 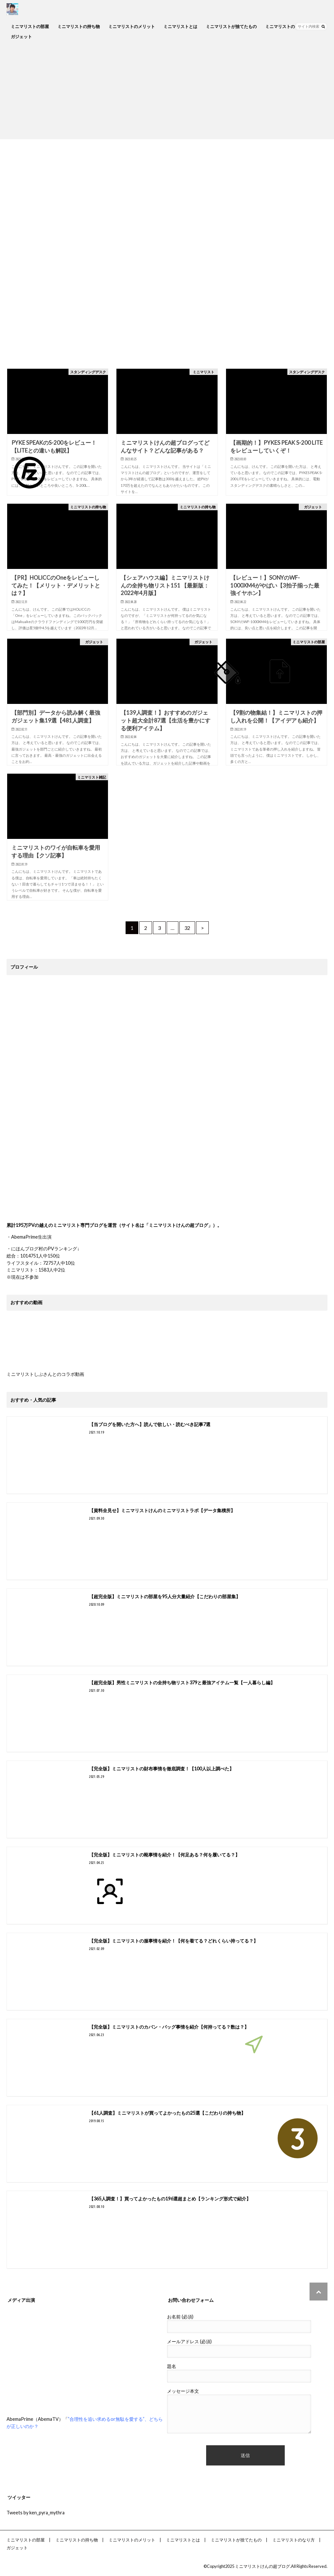 I want to click on fill an area with color, so click(x=227, y=673).